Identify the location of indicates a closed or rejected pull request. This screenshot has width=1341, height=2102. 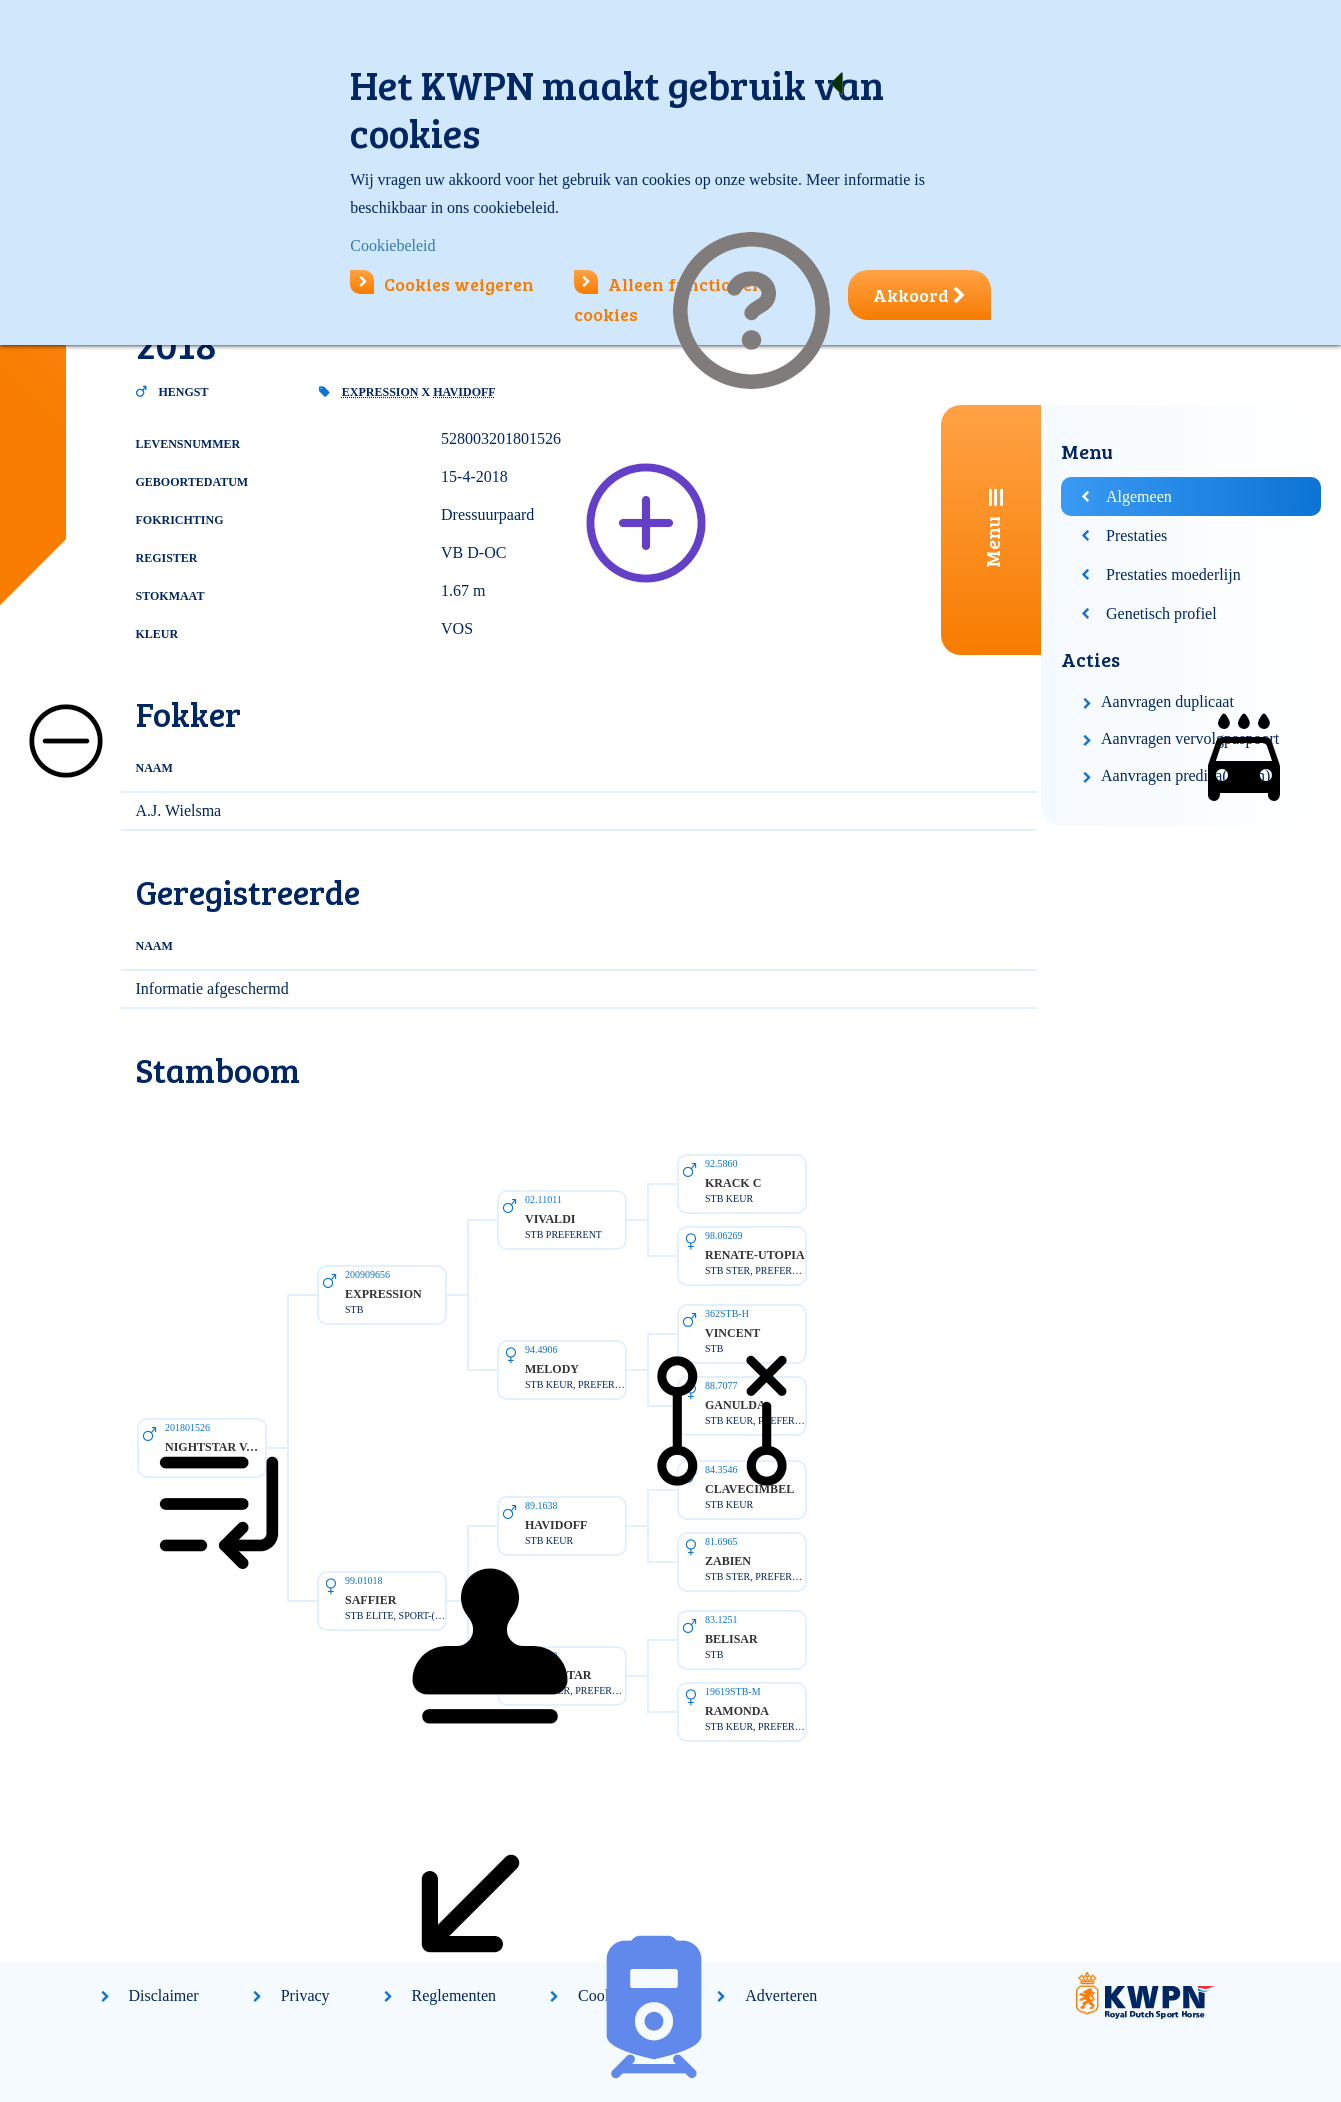
(722, 1421).